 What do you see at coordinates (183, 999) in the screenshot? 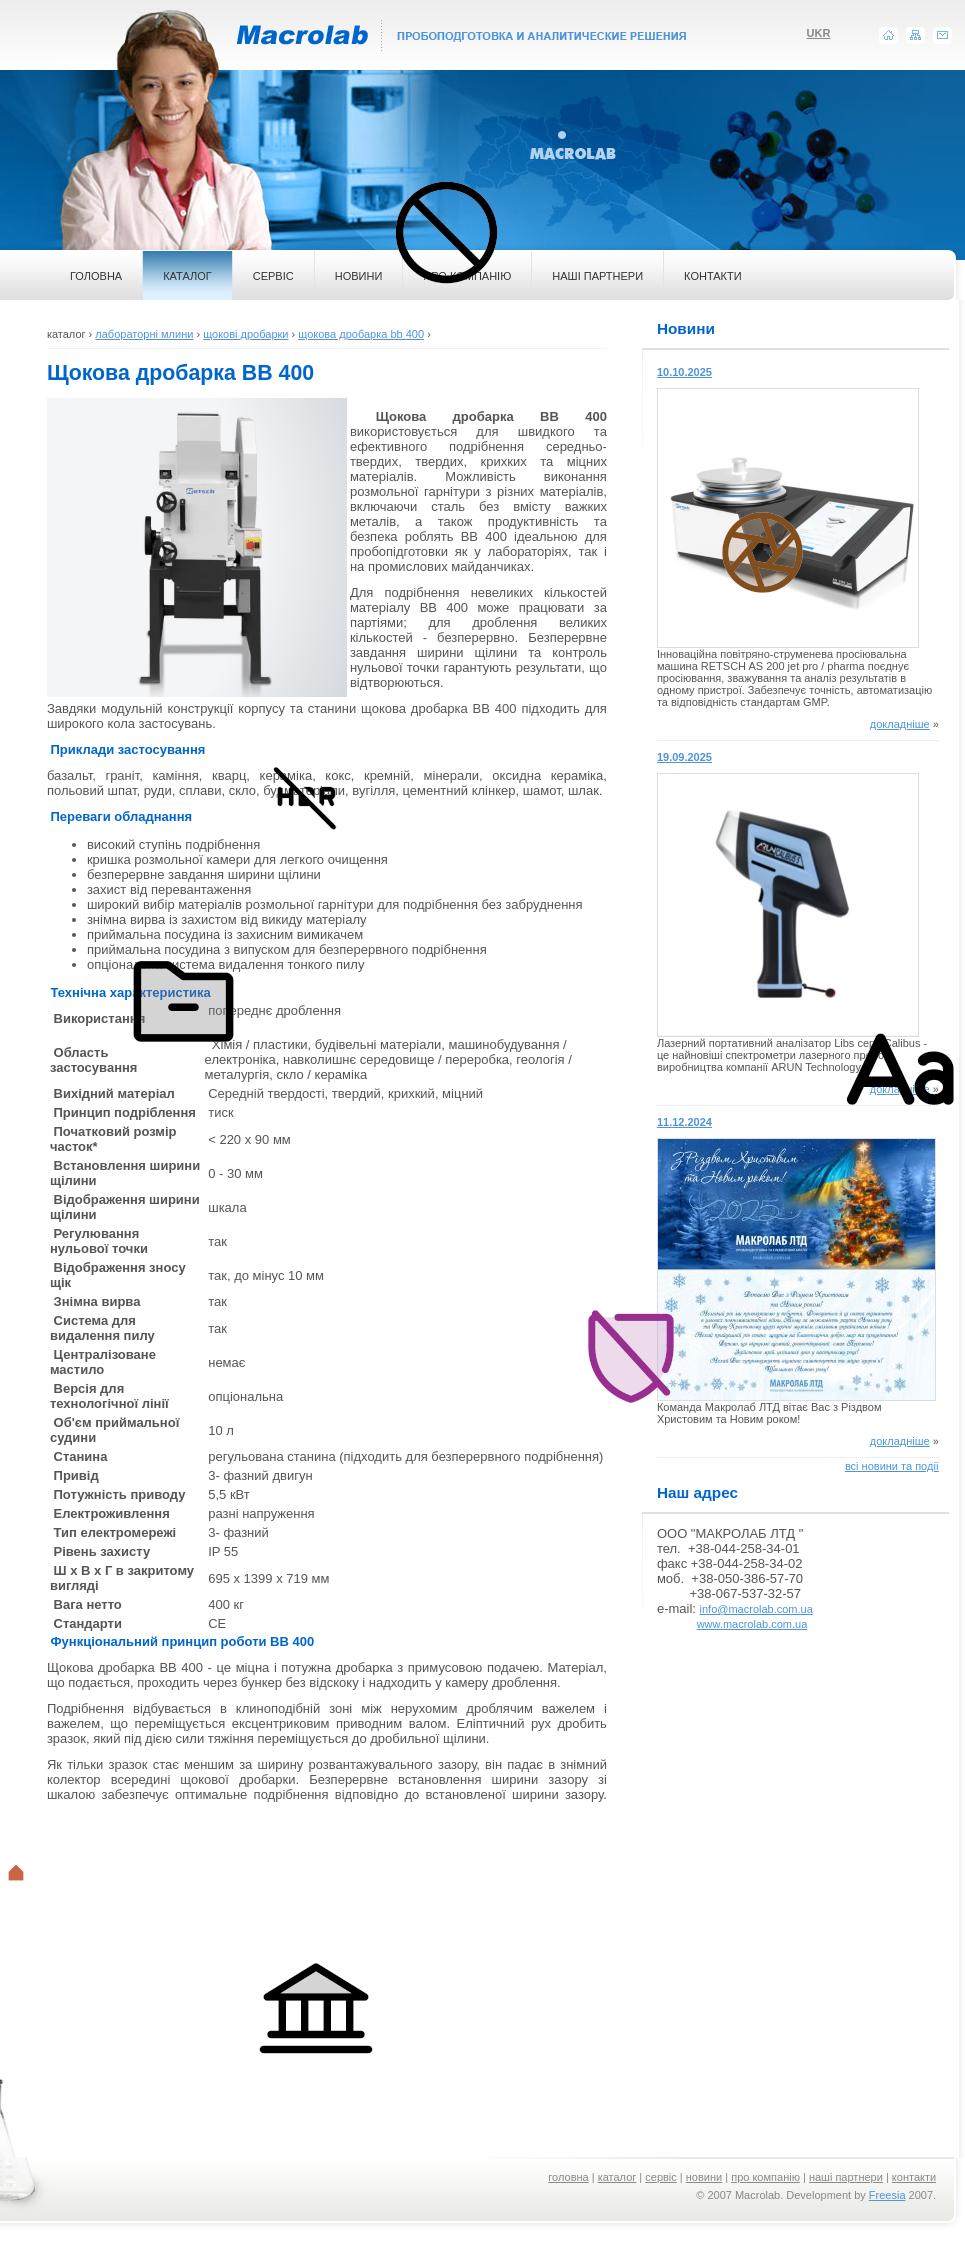
I see `remove a folder` at bounding box center [183, 999].